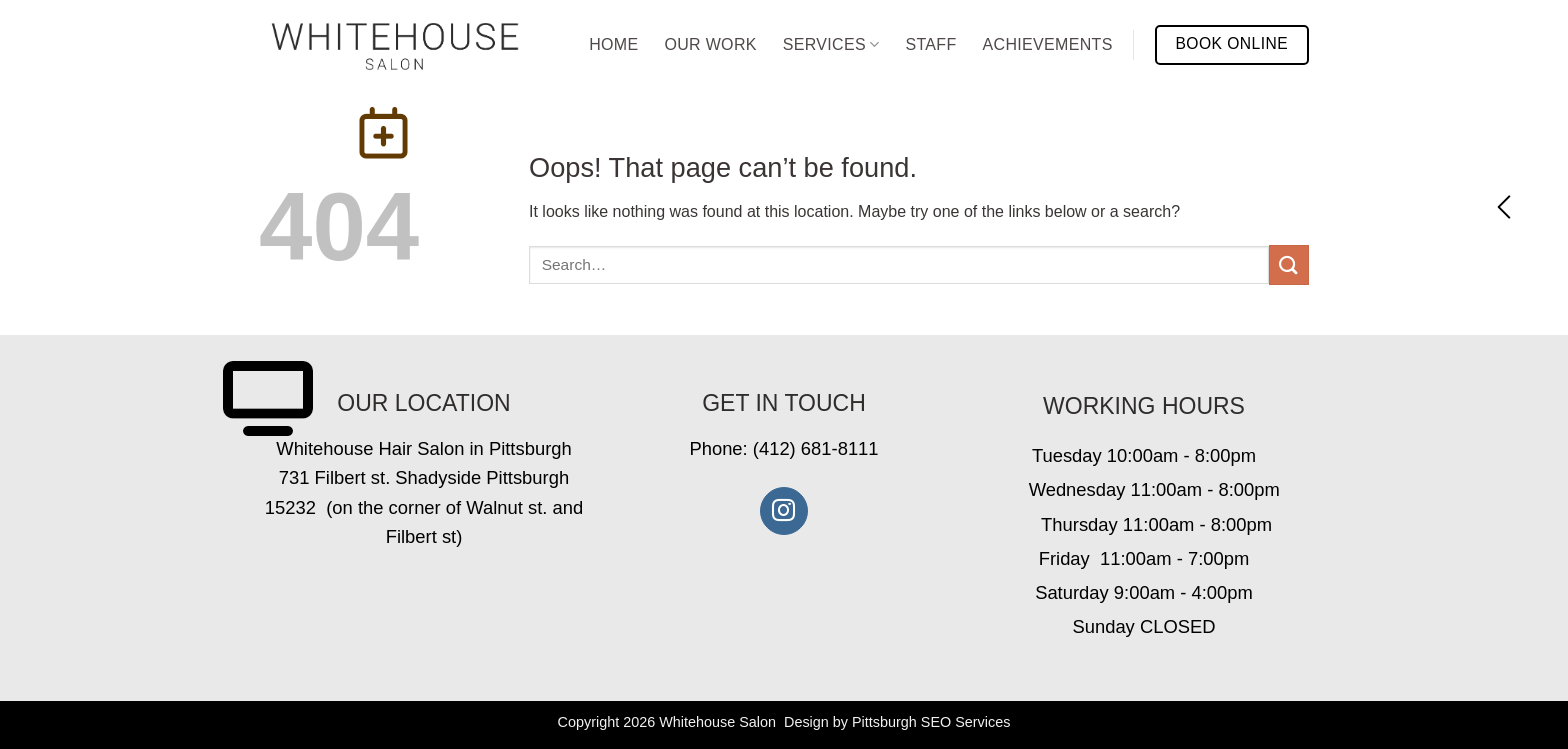 The width and height of the screenshot is (1568, 749). Describe the element at coordinates (1504, 207) in the screenshot. I see `go back to the previous screen` at that location.